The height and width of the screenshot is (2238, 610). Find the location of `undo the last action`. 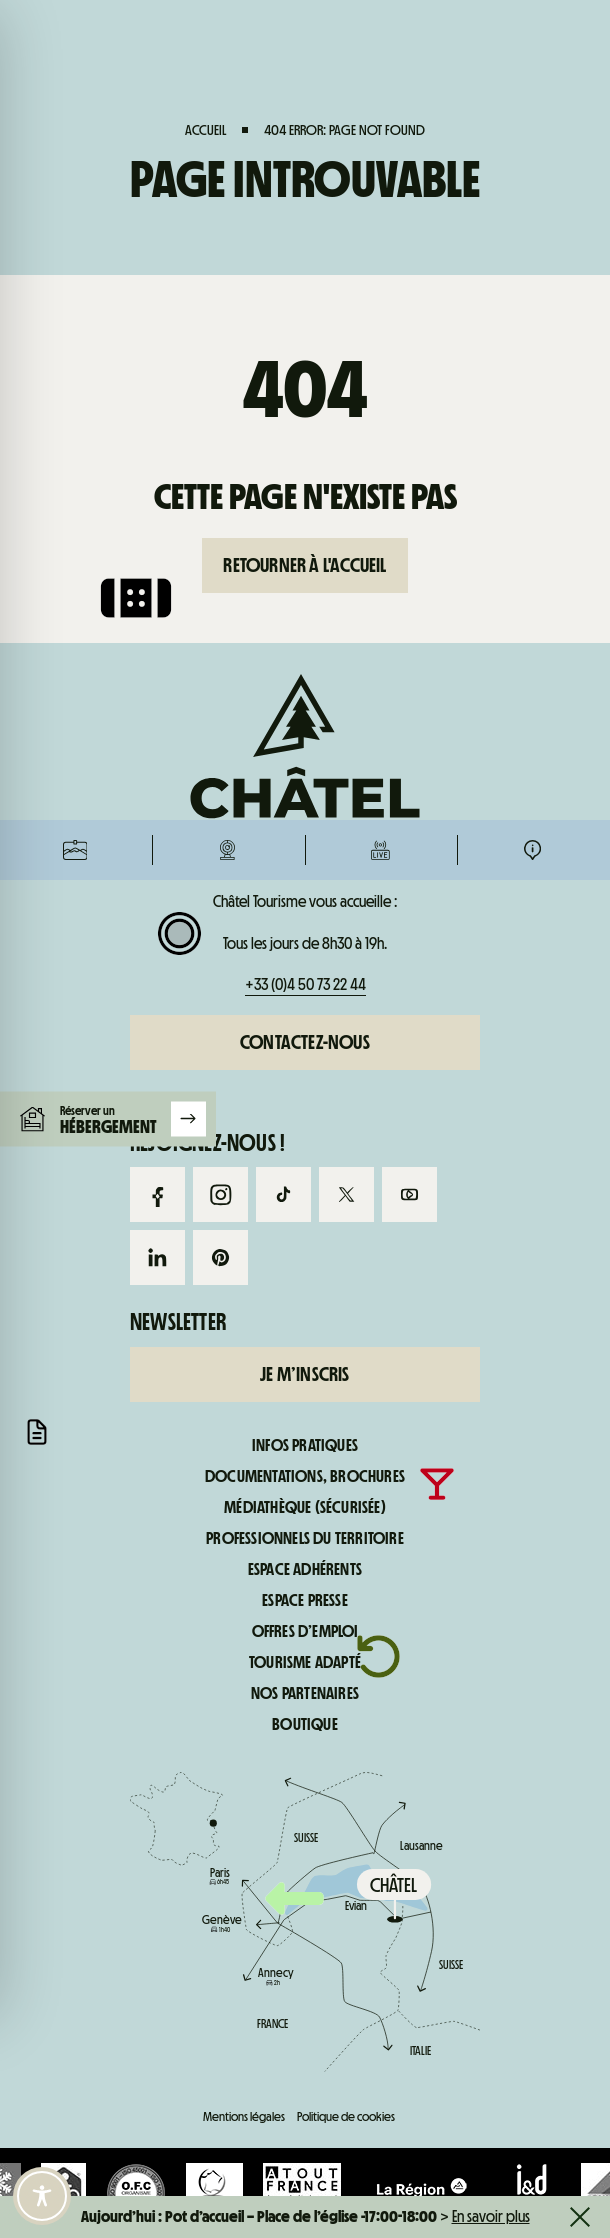

undo the last action is located at coordinates (378, 1656).